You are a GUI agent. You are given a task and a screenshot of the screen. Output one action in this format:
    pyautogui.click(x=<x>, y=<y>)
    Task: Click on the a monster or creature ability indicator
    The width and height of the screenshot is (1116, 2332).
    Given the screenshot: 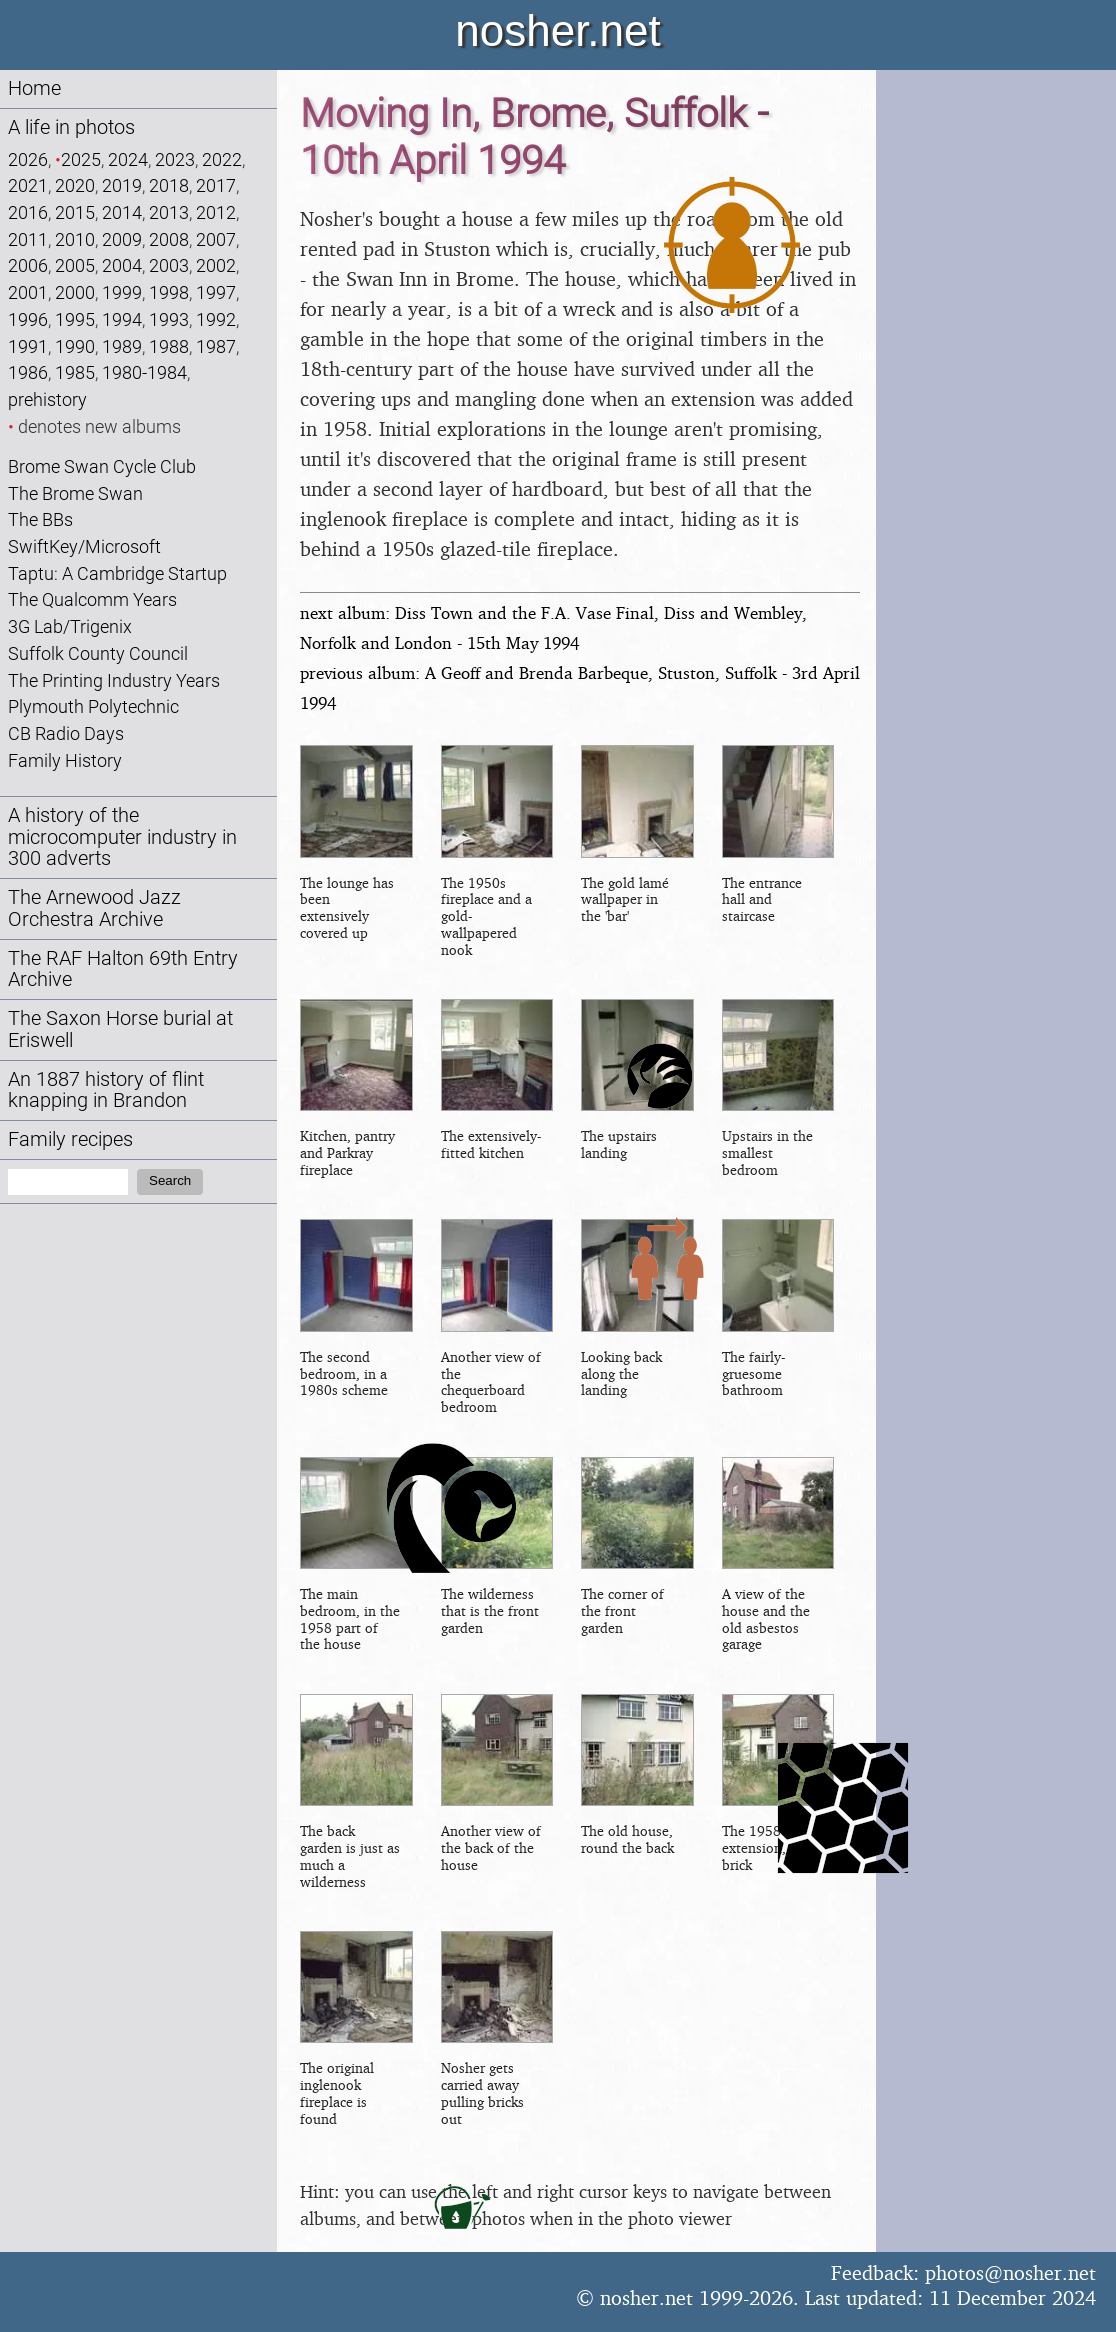 What is the action you would take?
    pyautogui.click(x=451, y=1507)
    